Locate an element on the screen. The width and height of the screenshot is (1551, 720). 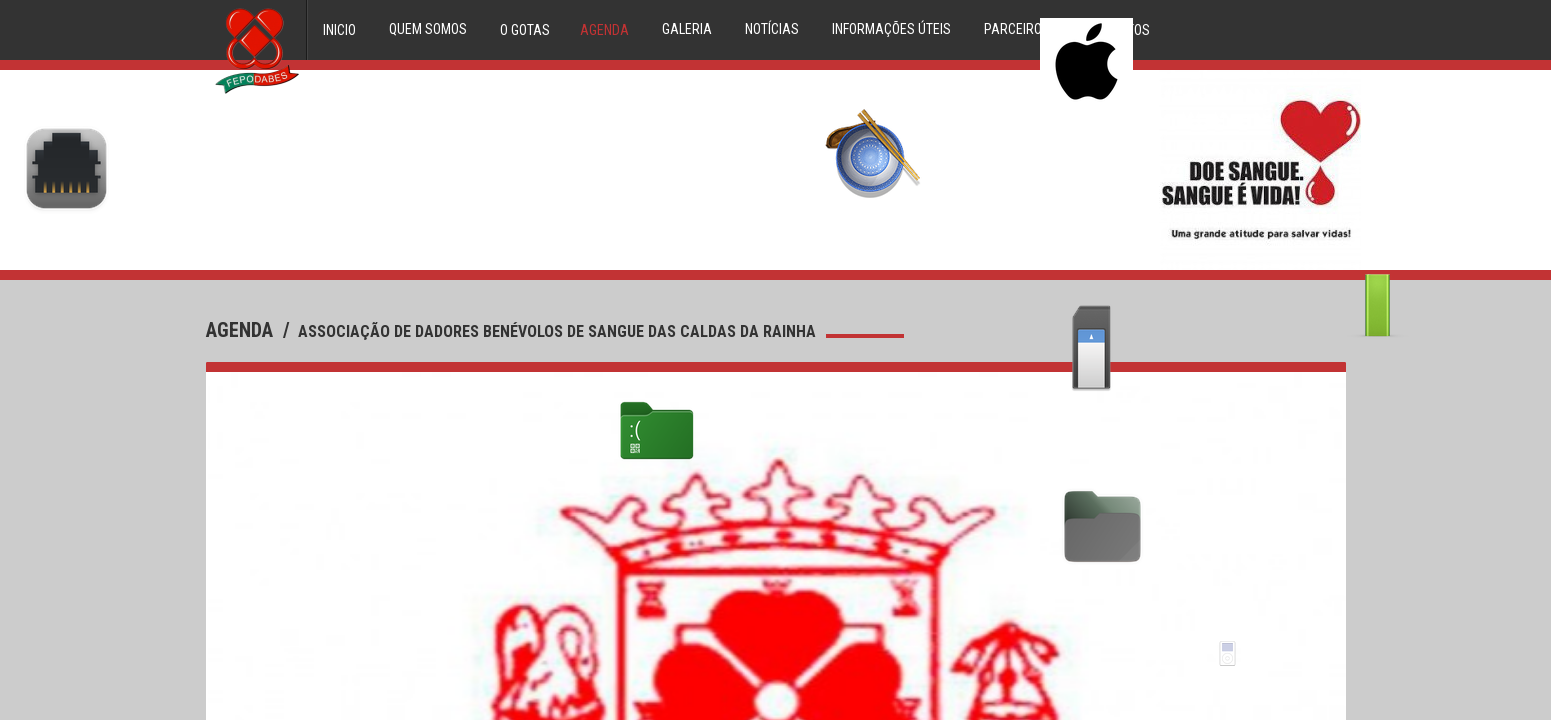
indicates an RJ11 telephone/DSL network port is located at coordinates (66, 168).